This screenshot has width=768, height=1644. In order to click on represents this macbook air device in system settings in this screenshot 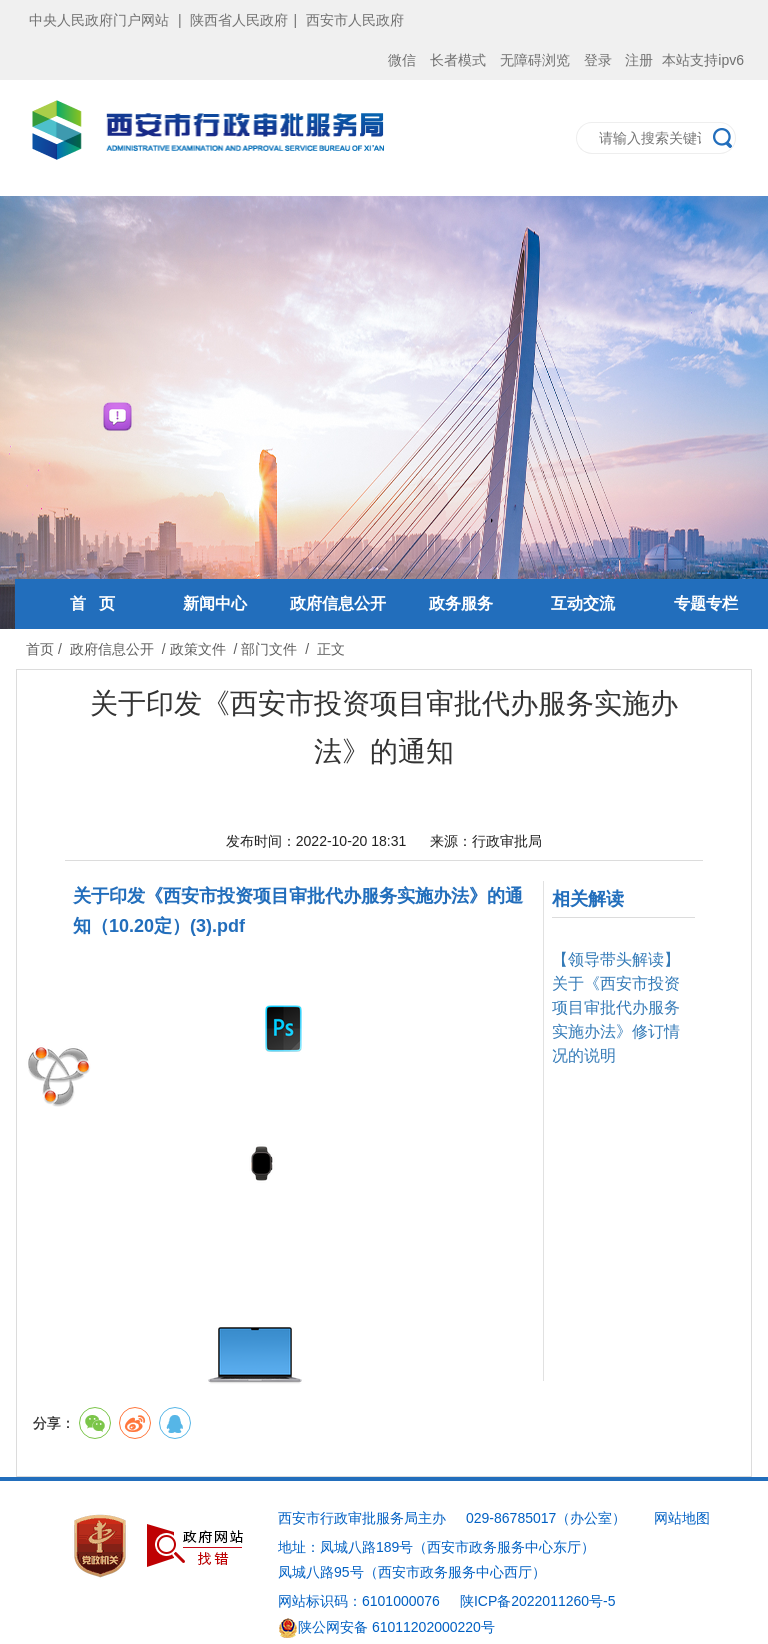, I will do `click(255, 1350)`.